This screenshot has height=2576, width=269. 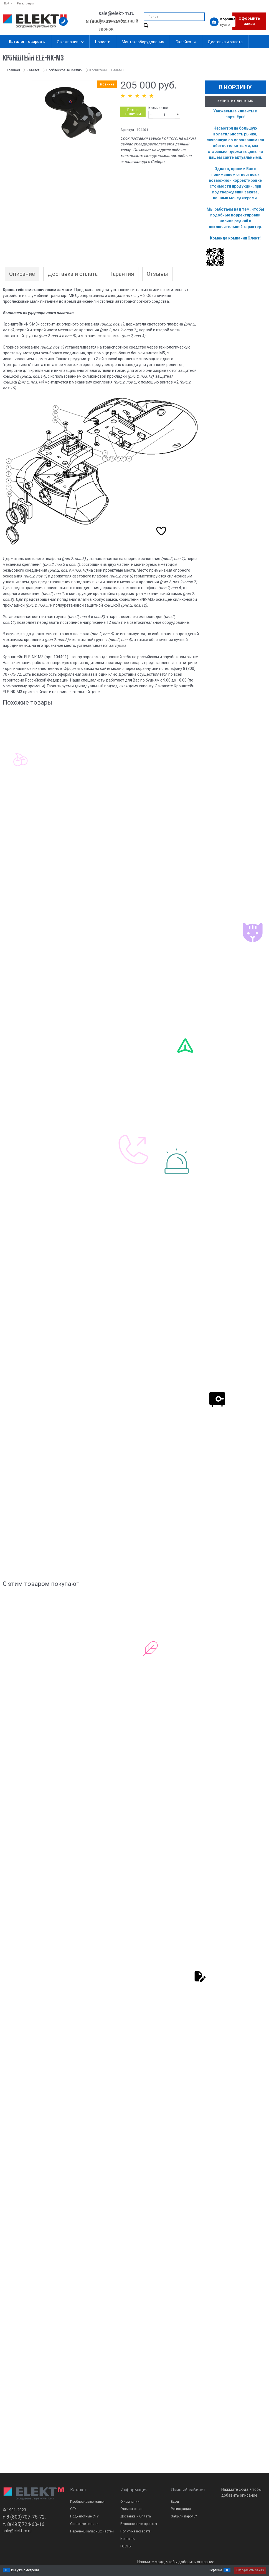 What do you see at coordinates (134, 1149) in the screenshot?
I see `make an outgoing call` at bounding box center [134, 1149].